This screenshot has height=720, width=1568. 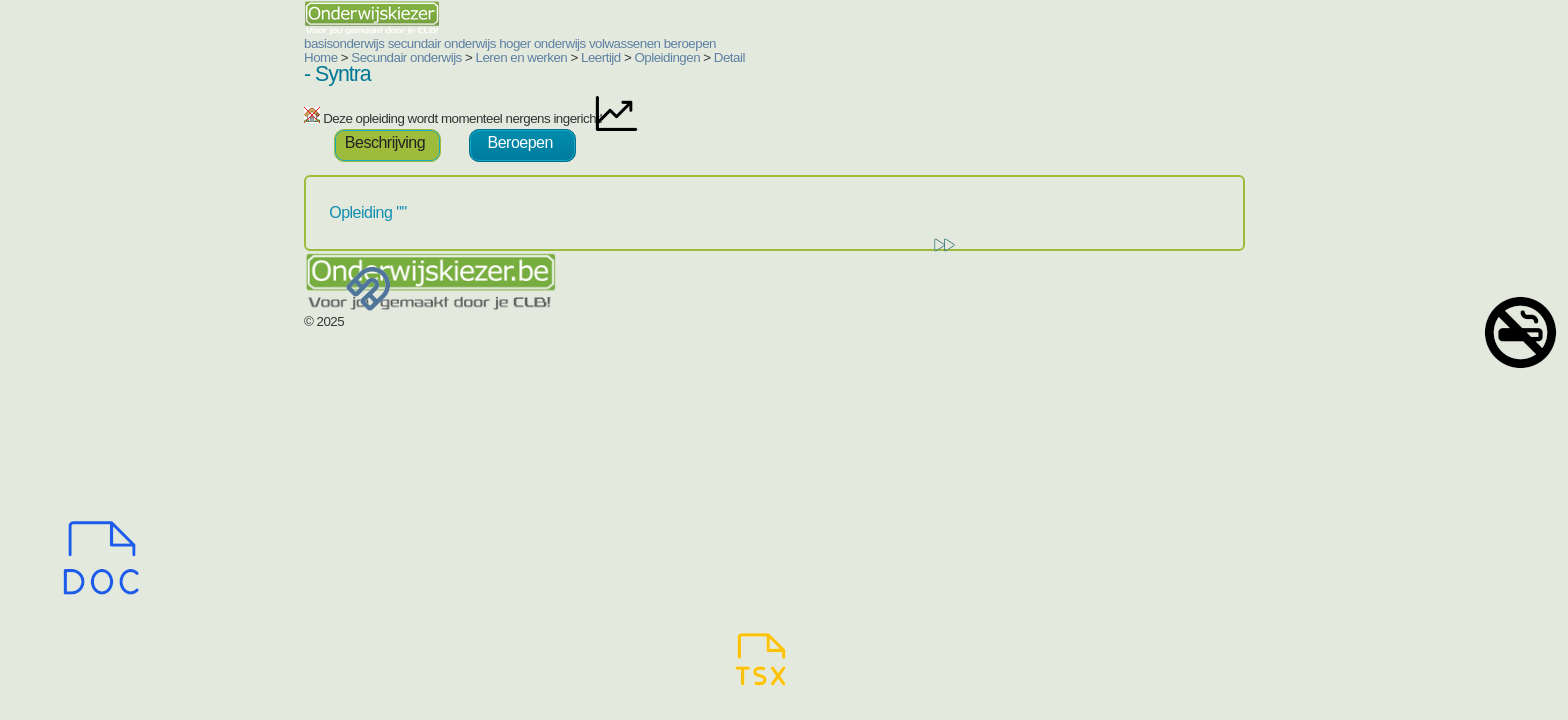 I want to click on activate magnetic snap or alignment tool, so click(x=369, y=288).